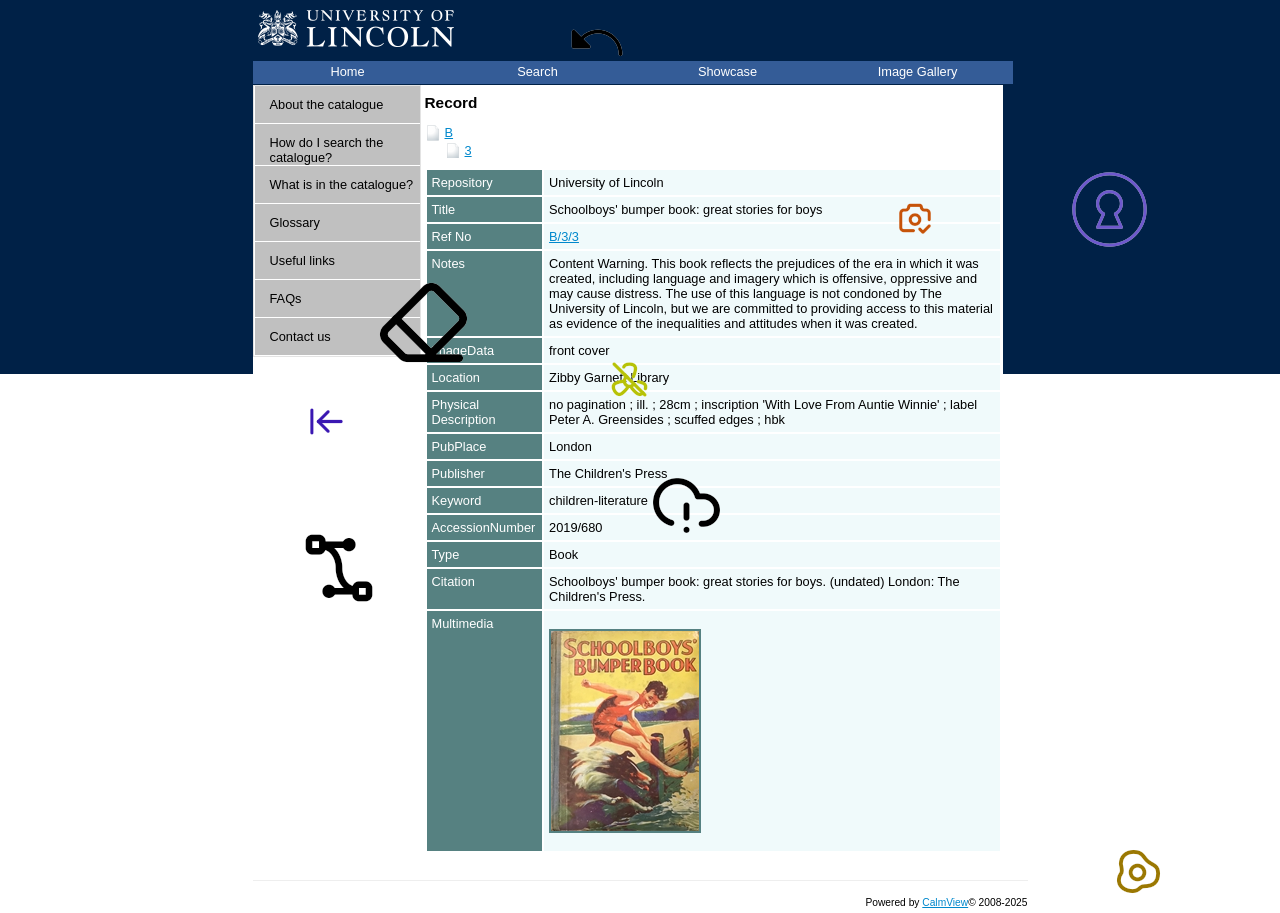 The width and height of the screenshot is (1280, 913). I want to click on access security or privacy settings, so click(1109, 209).